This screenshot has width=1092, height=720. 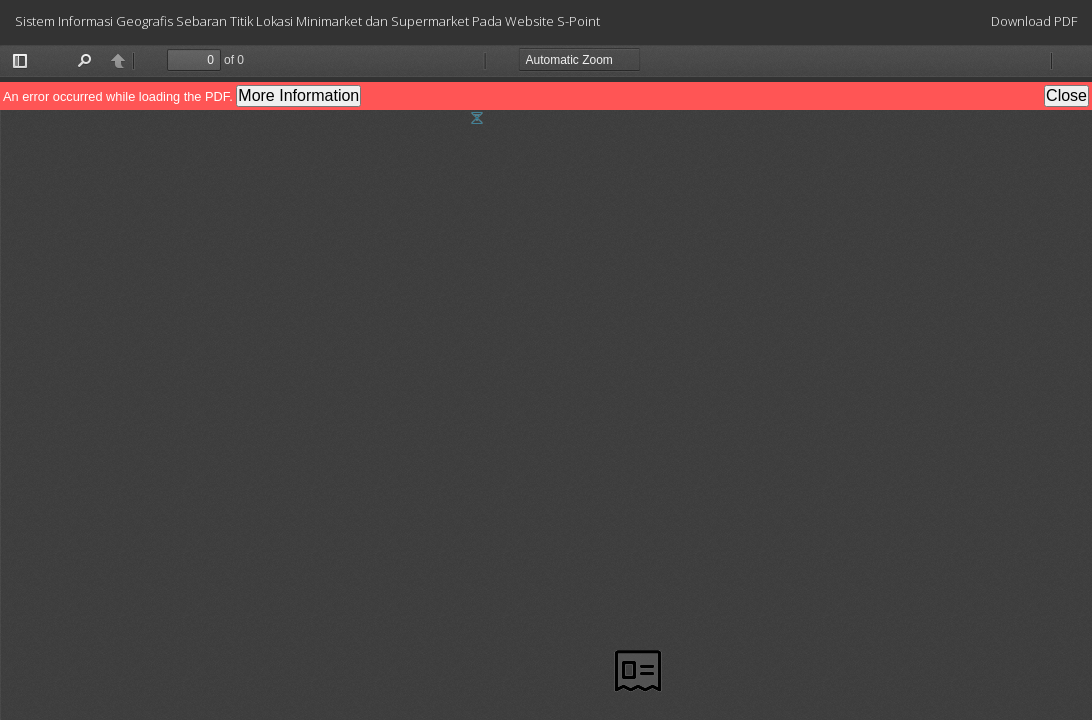 What do you see at coordinates (638, 670) in the screenshot?
I see `view news article or clipping` at bounding box center [638, 670].